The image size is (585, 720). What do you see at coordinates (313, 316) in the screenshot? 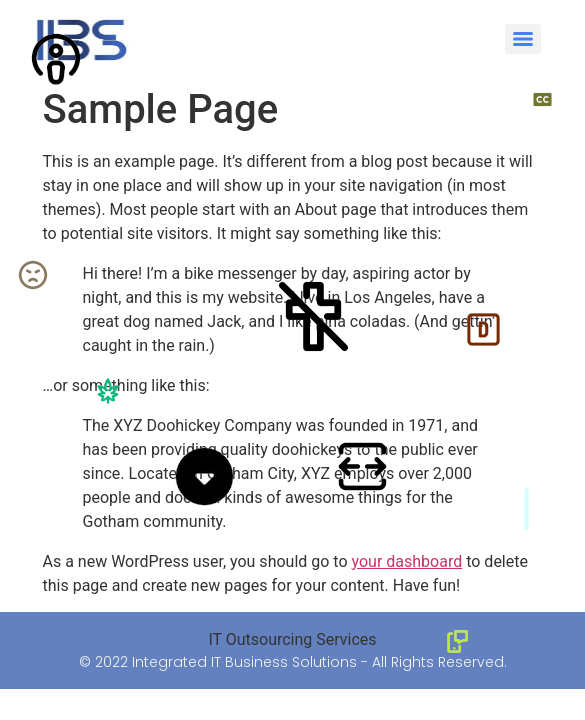
I see `medical or health features disabled` at bounding box center [313, 316].